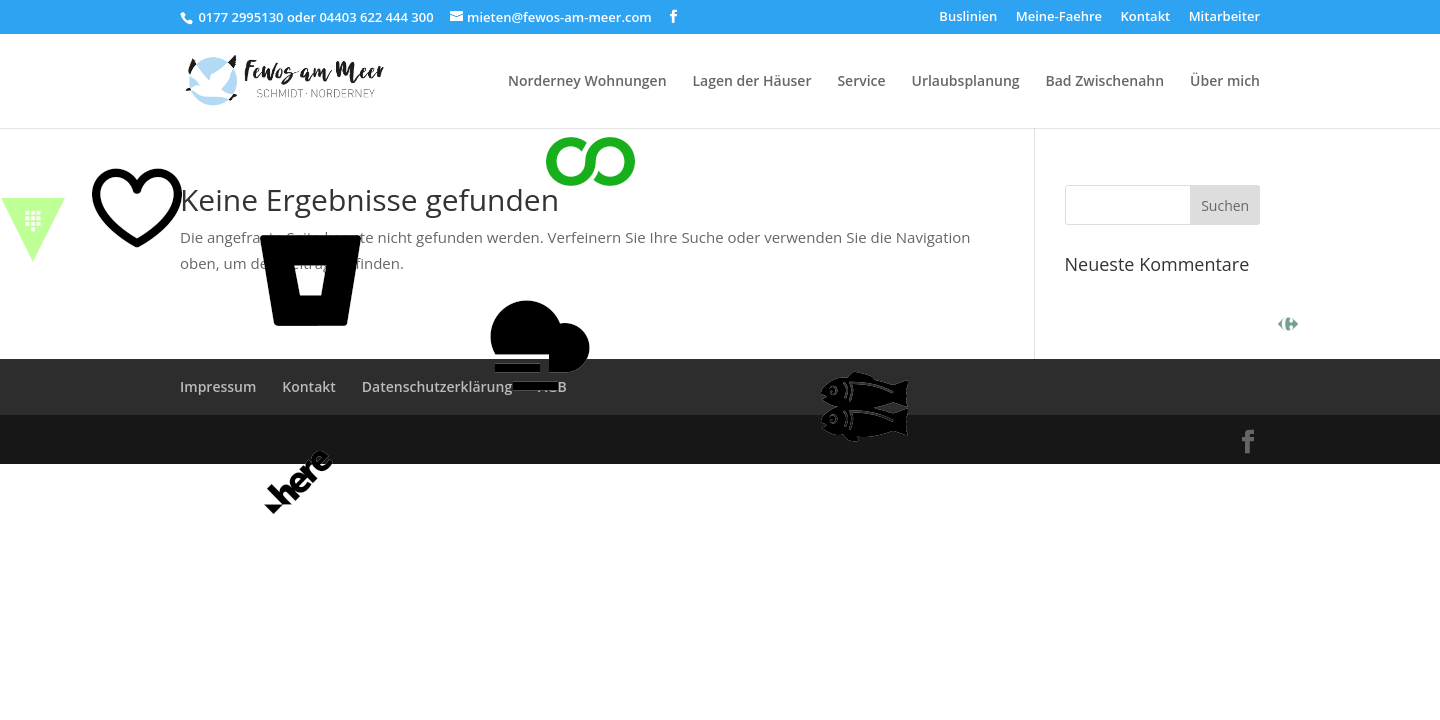 The height and width of the screenshot is (720, 1440). What do you see at coordinates (310, 280) in the screenshot?
I see `open Bitbucket repository` at bounding box center [310, 280].